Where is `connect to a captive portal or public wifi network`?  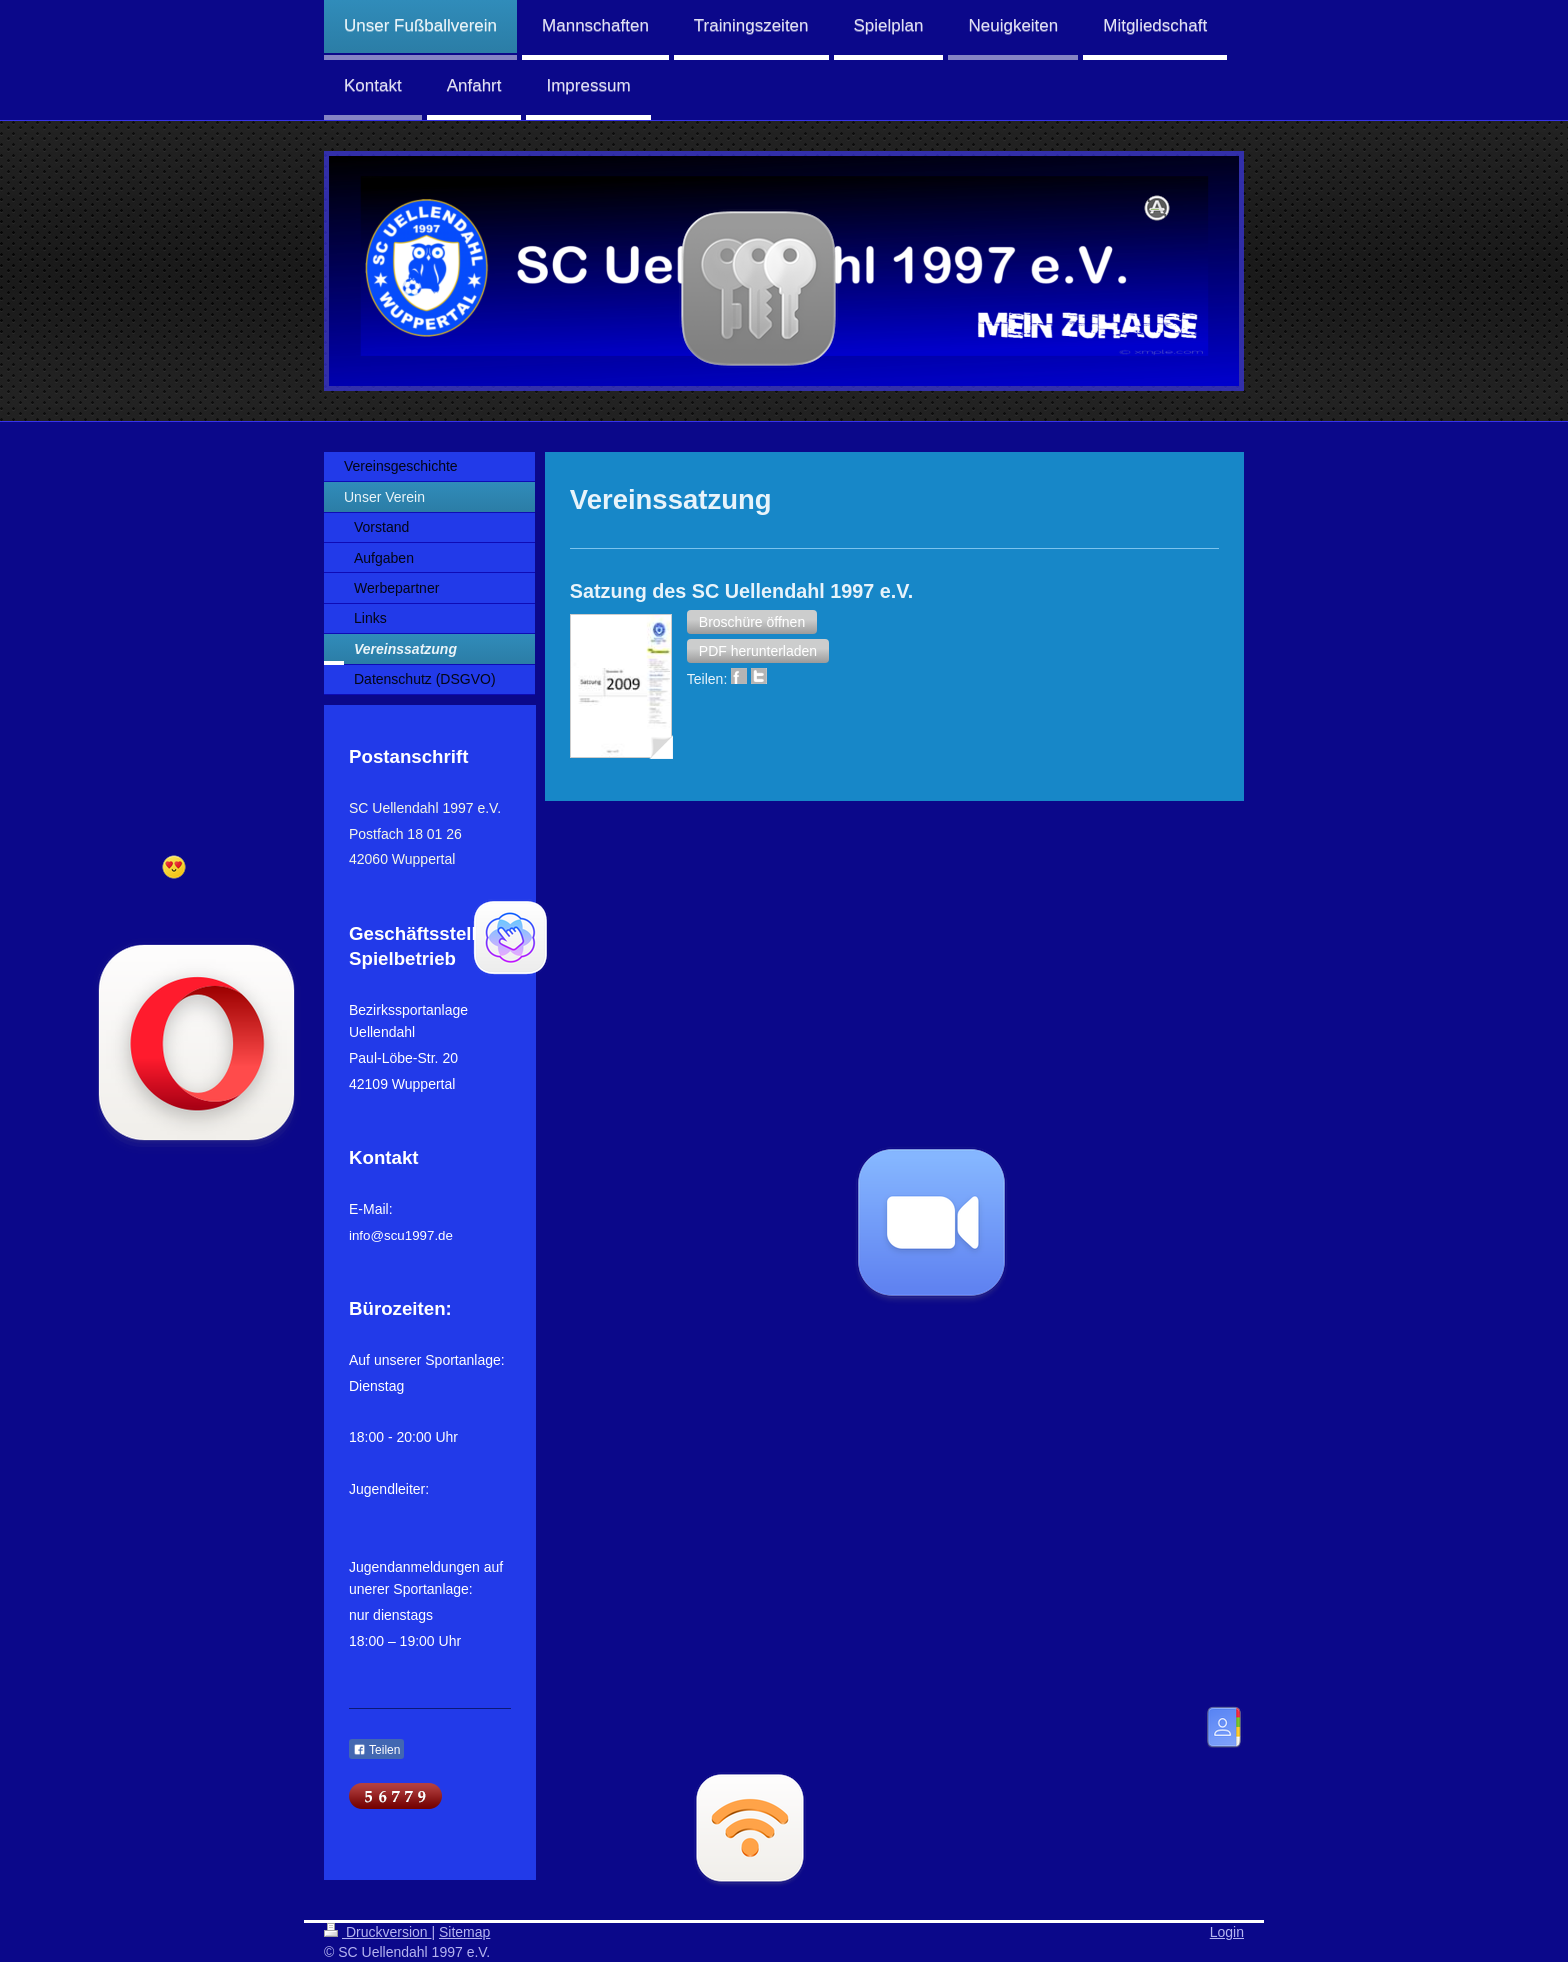
connect to a captive portal or public wifi network is located at coordinates (750, 1828).